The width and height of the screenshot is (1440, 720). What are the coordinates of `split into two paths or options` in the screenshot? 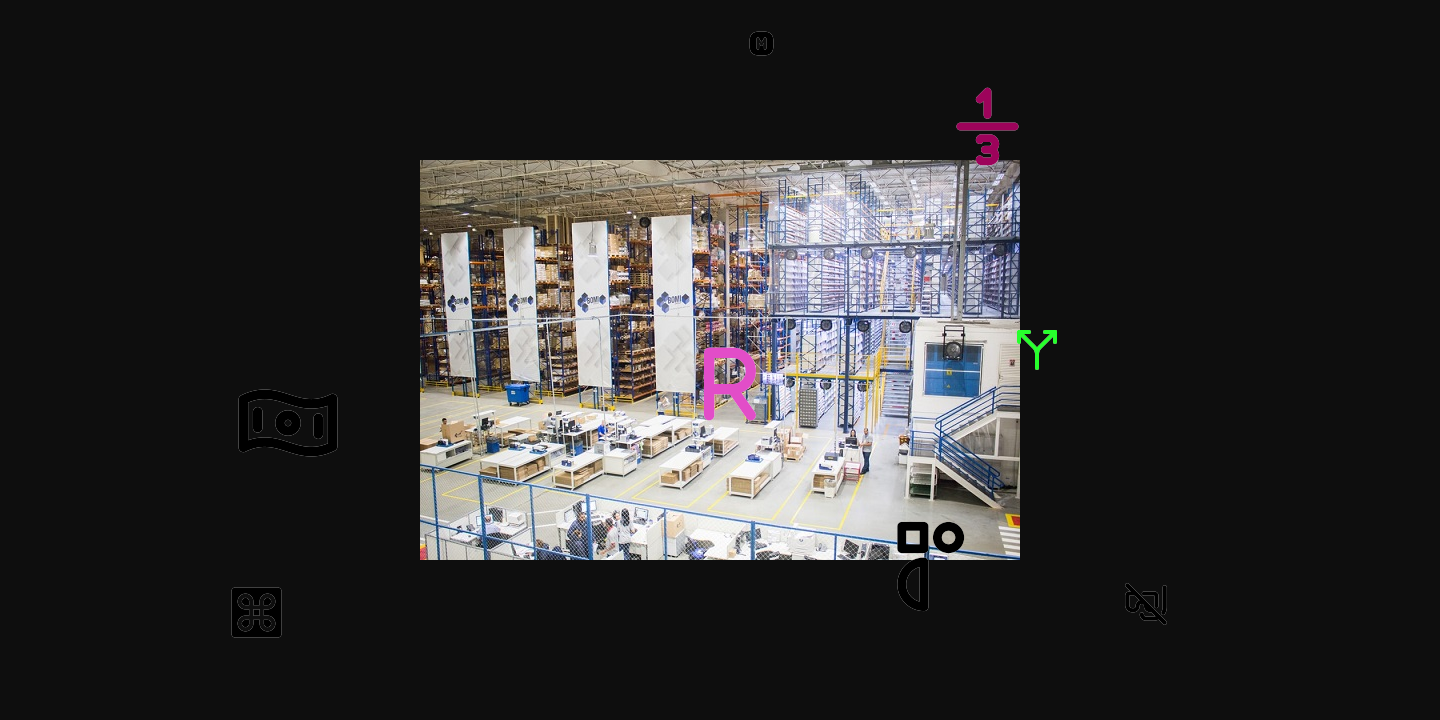 It's located at (1037, 350).